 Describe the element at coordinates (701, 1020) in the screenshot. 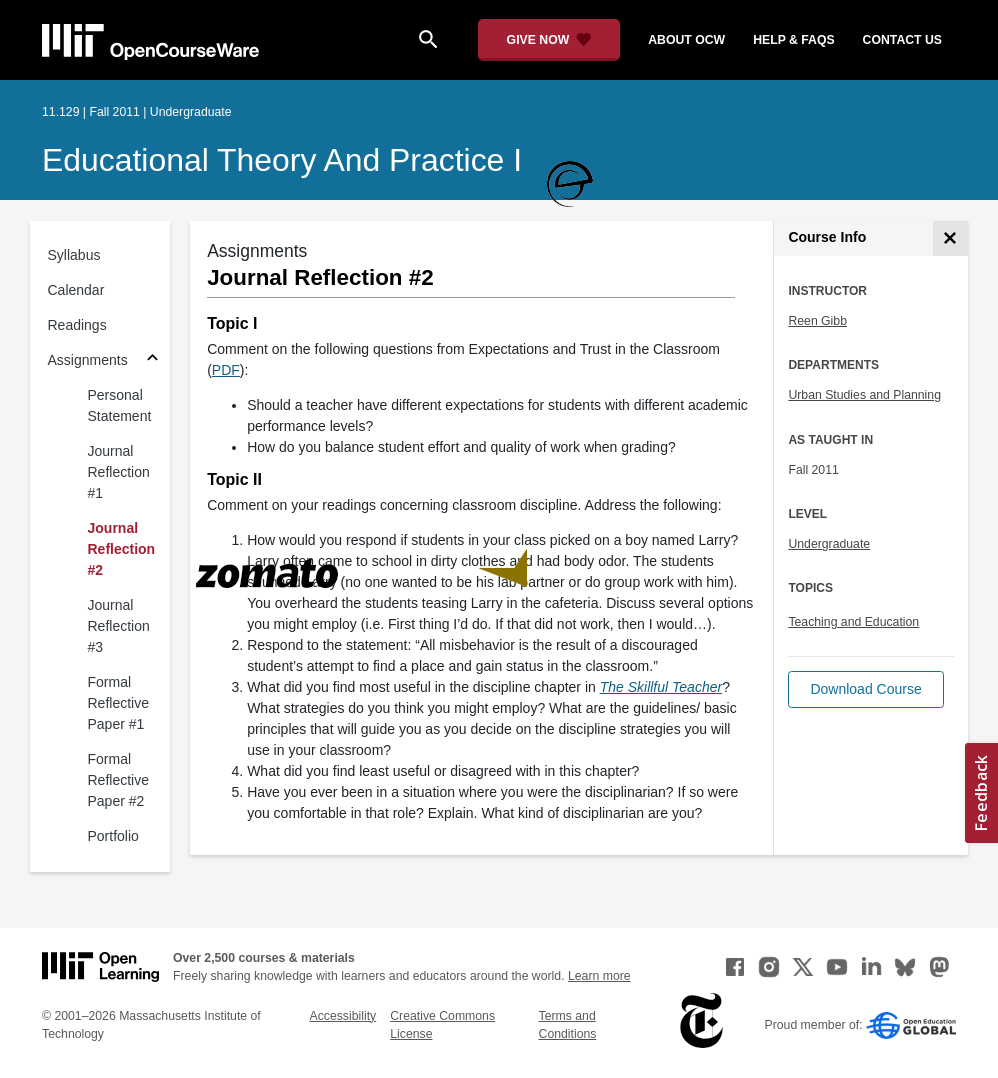

I see `open the new york times app` at that location.